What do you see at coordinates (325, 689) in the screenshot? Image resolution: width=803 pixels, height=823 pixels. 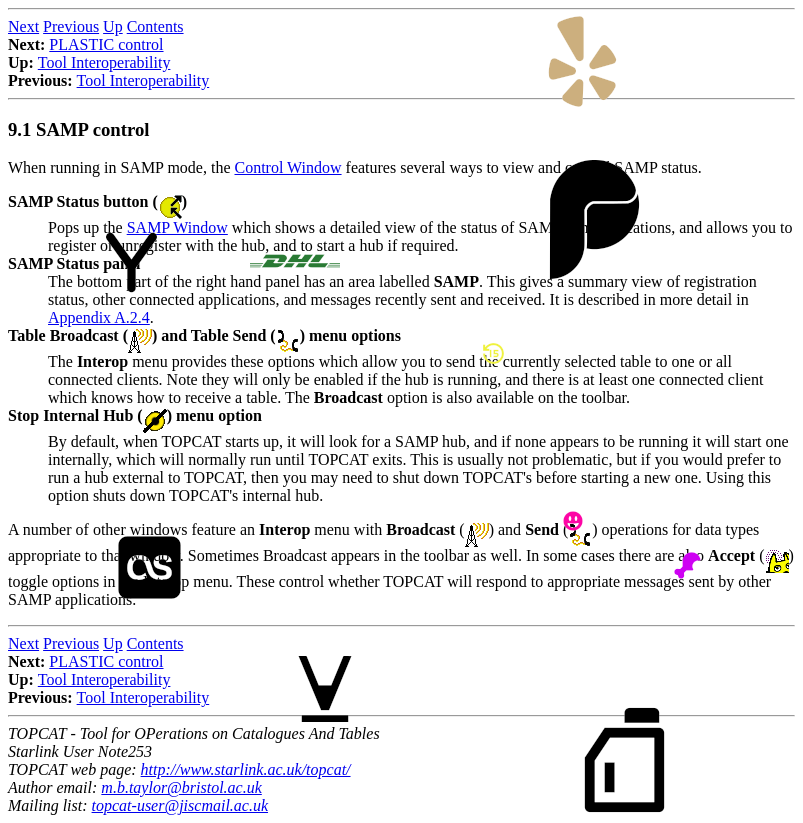 I see `visit viblo platform` at bounding box center [325, 689].